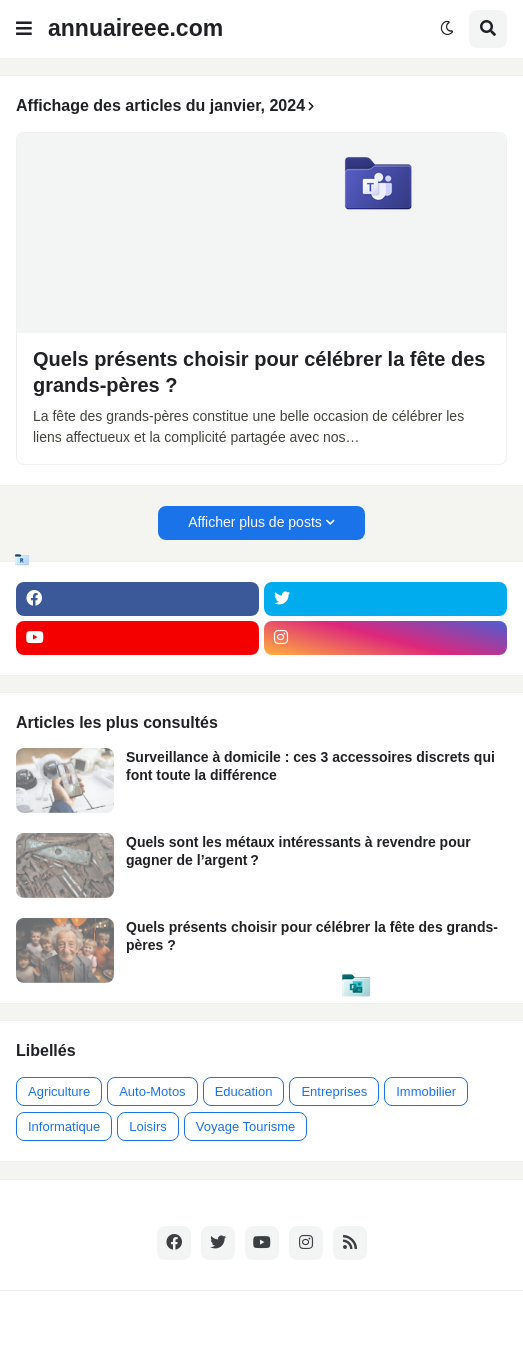 This screenshot has width=523, height=1346. Describe the element at coordinates (22, 560) in the screenshot. I see `folder containing Autodesk Revit project files` at that location.